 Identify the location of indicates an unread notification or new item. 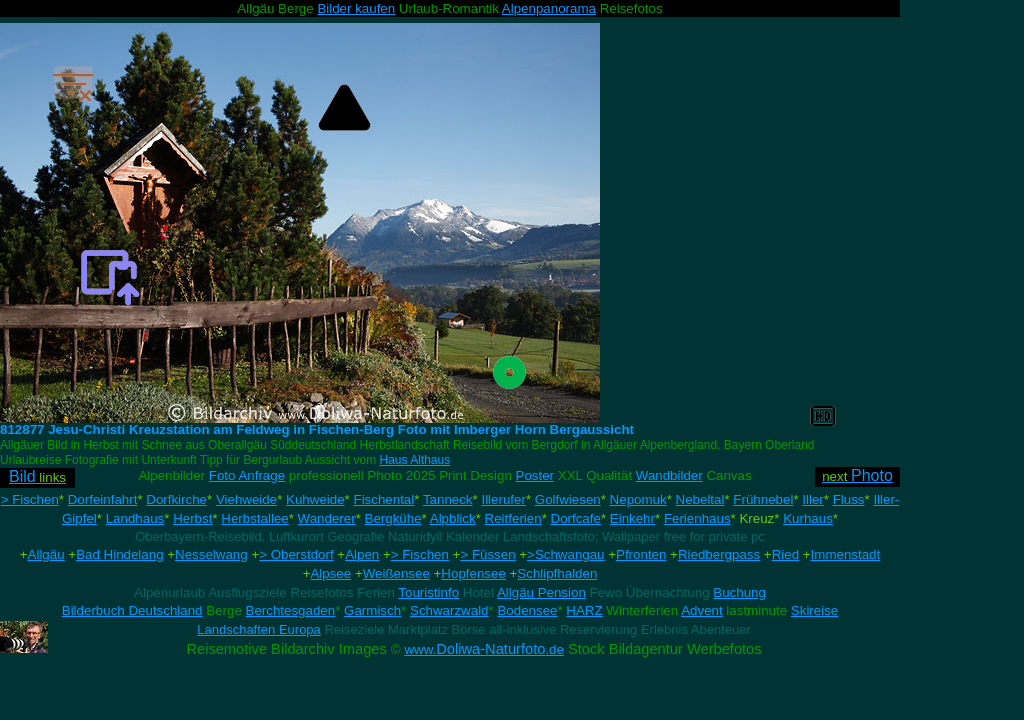
(509, 372).